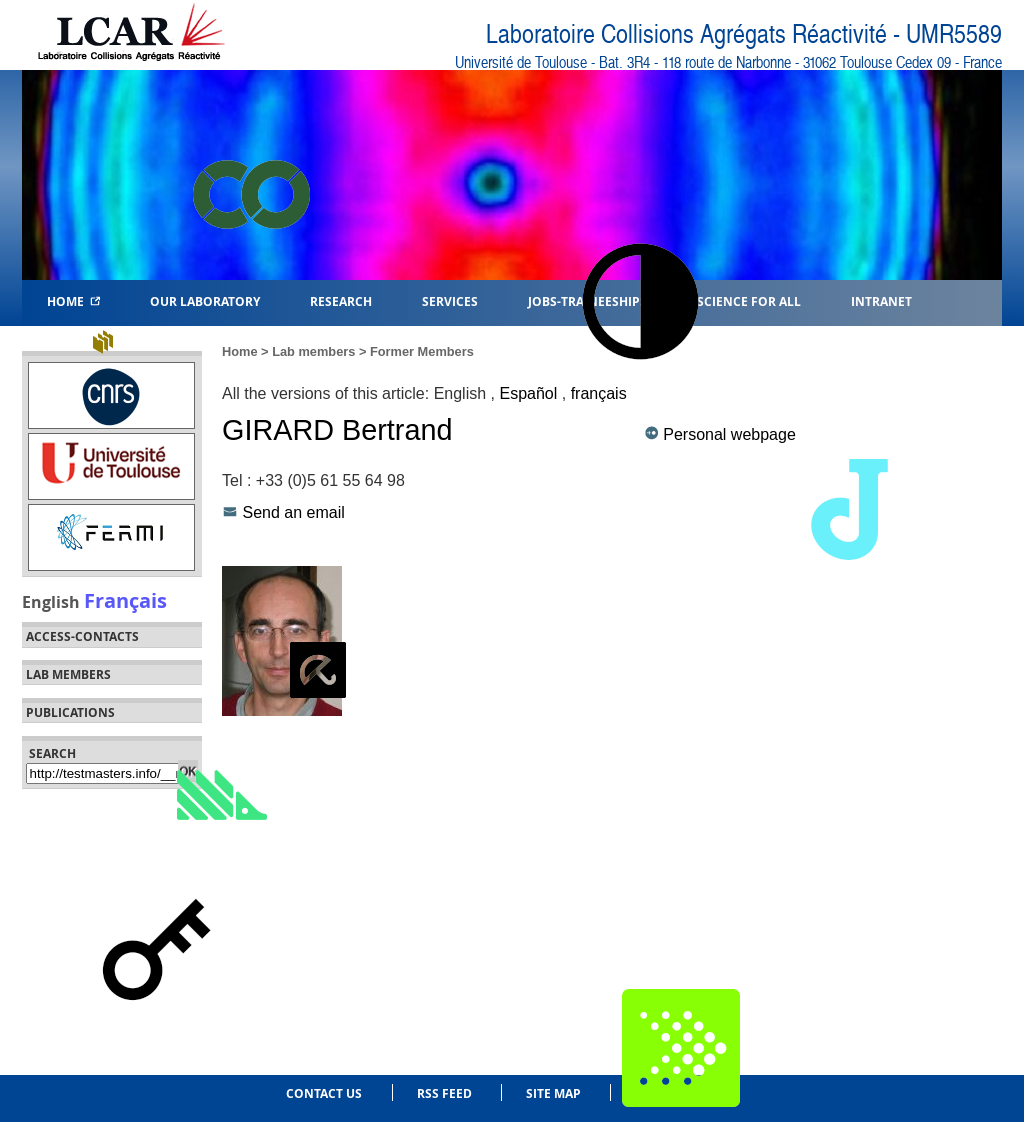 The height and width of the screenshot is (1122, 1024). I want to click on open PostHog analytics dashboard, so click(222, 795).